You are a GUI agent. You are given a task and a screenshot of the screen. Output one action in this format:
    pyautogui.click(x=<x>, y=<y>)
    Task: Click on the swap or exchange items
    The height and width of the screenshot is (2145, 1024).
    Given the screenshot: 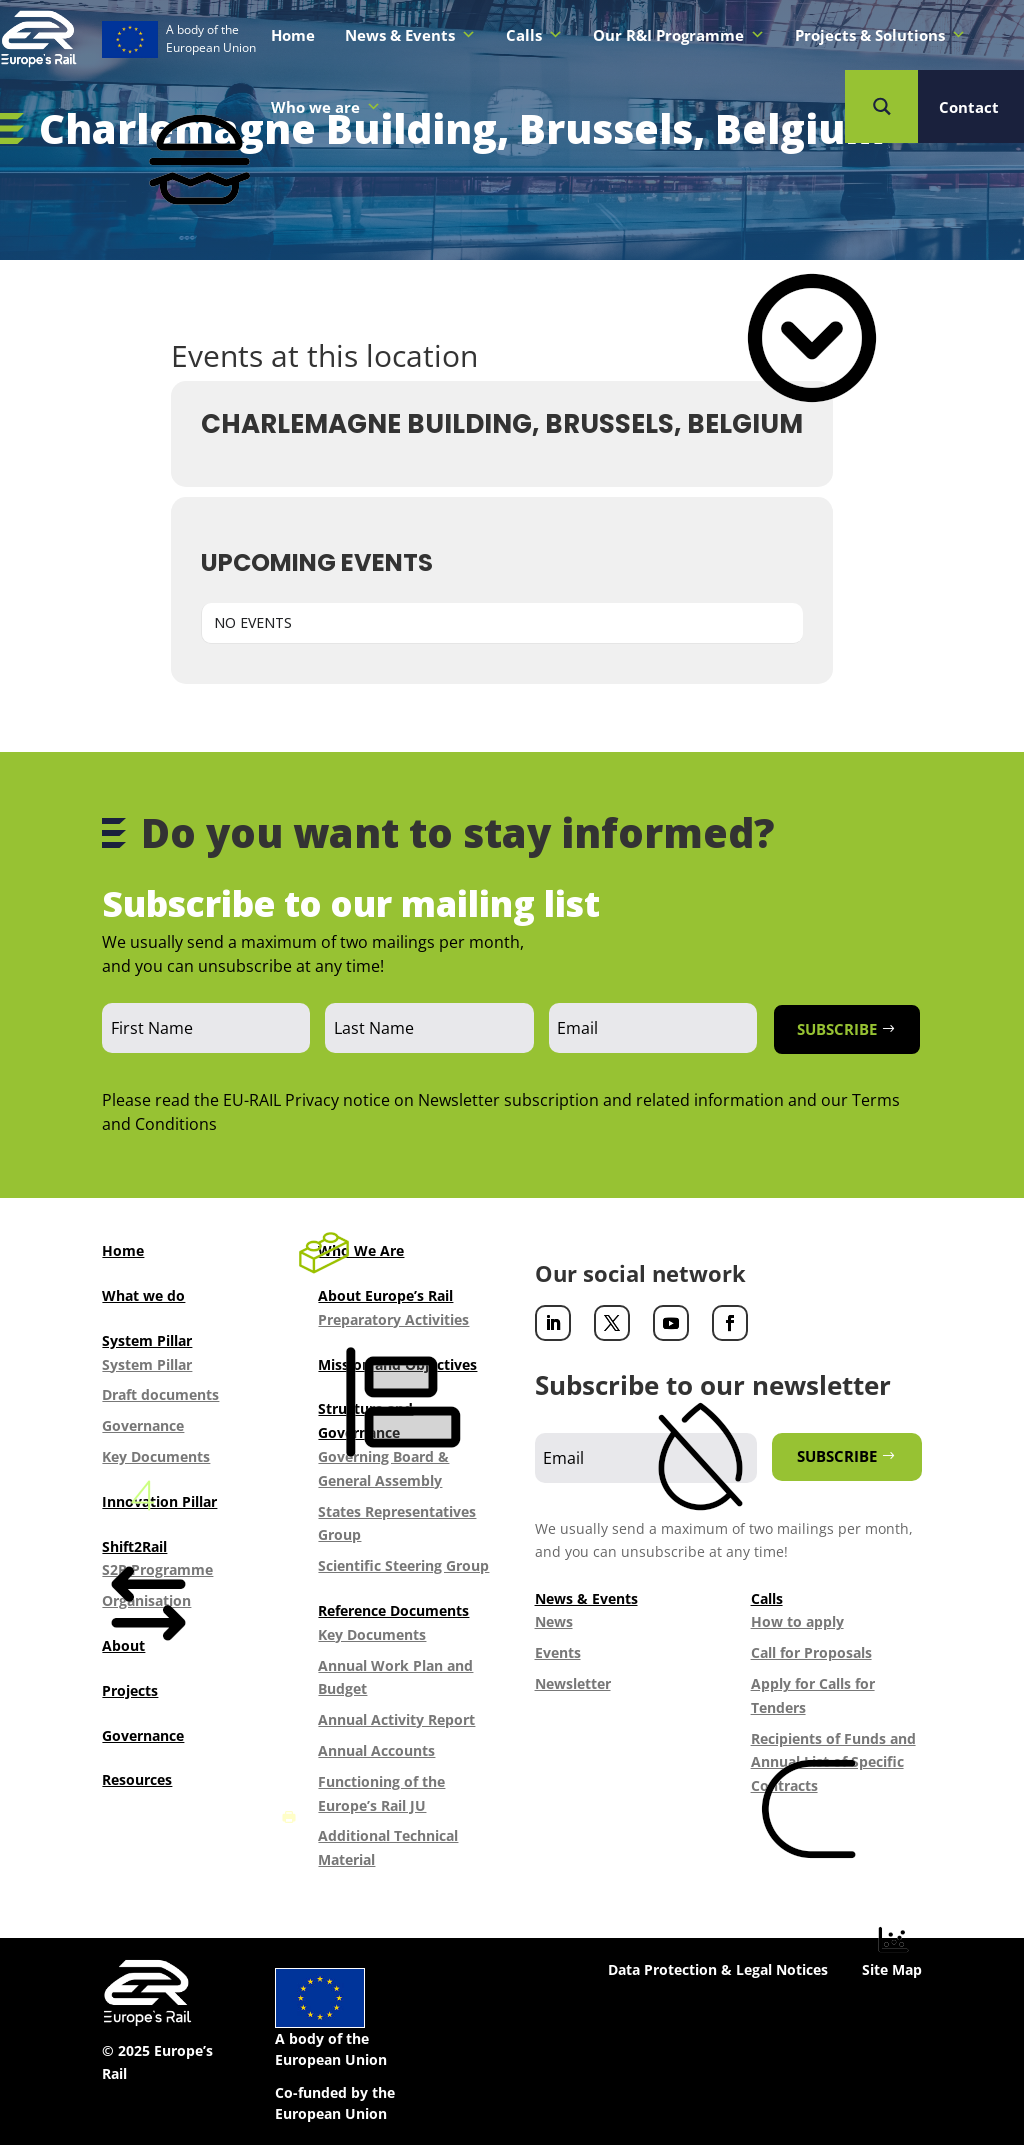 What is the action you would take?
    pyautogui.click(x=148, y=1603)
    